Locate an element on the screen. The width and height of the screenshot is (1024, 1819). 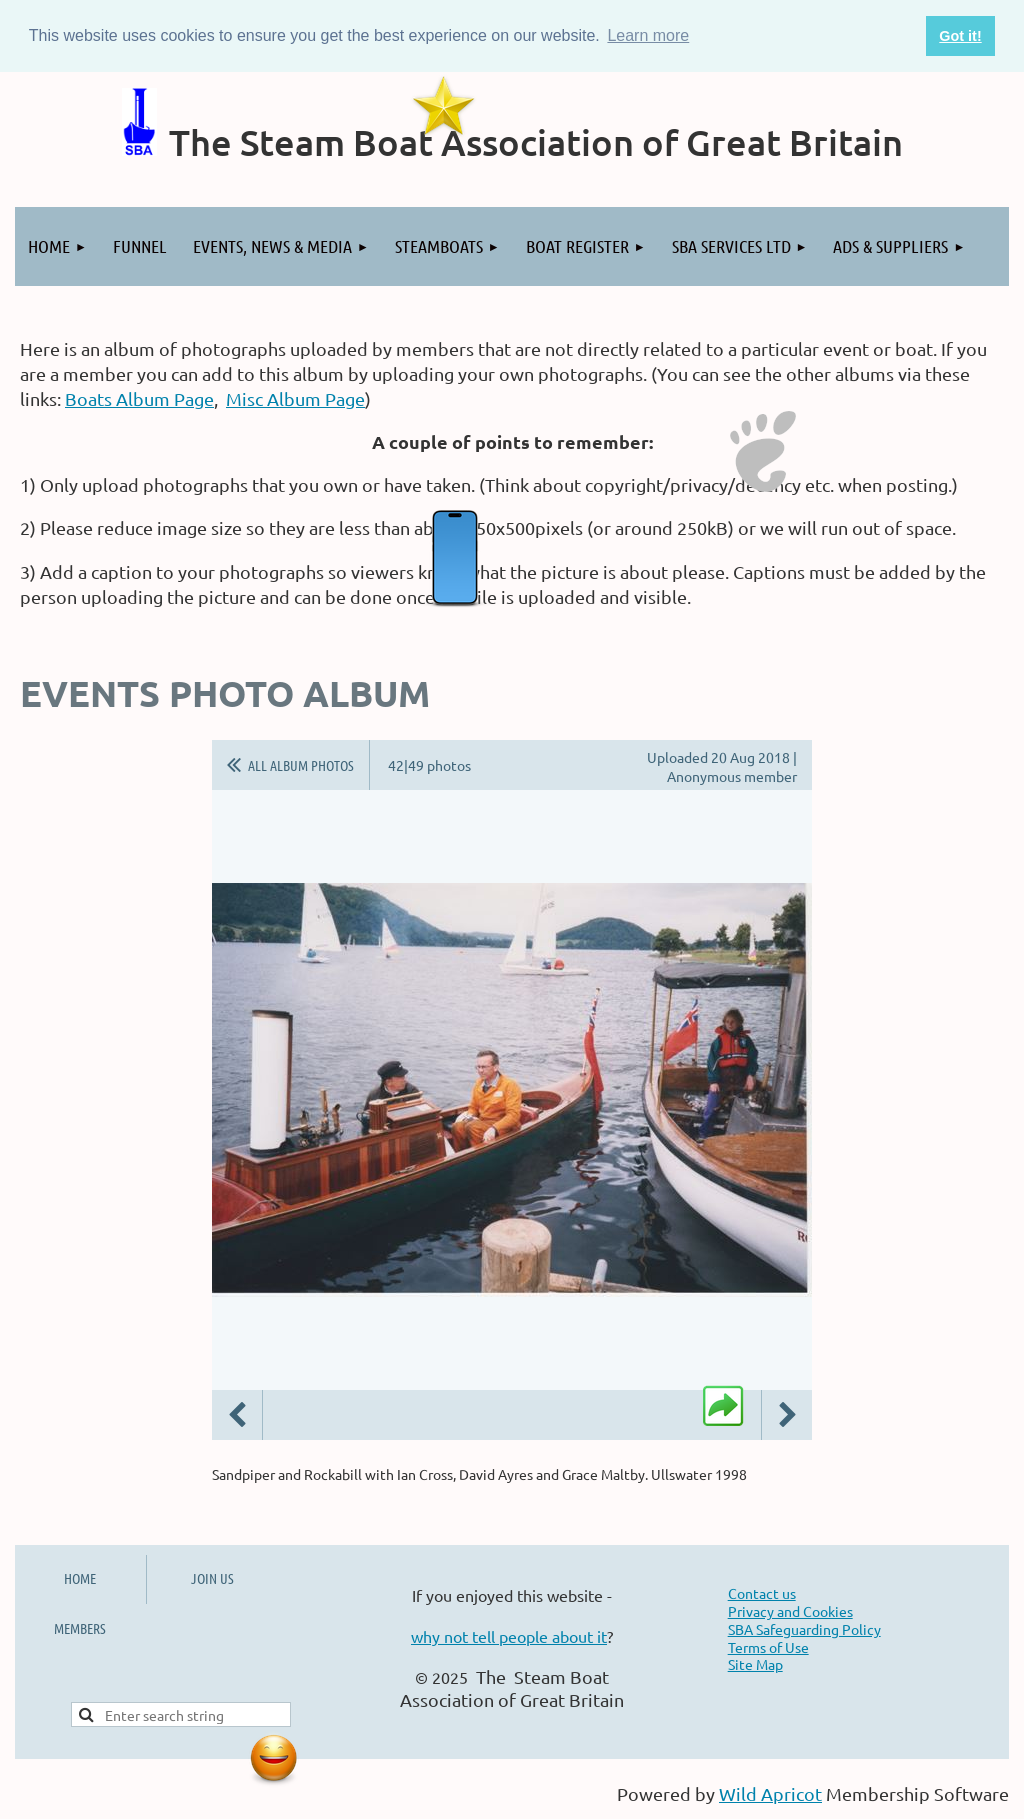
indicates a starred or favorited item is located at coordinates (443, 108).